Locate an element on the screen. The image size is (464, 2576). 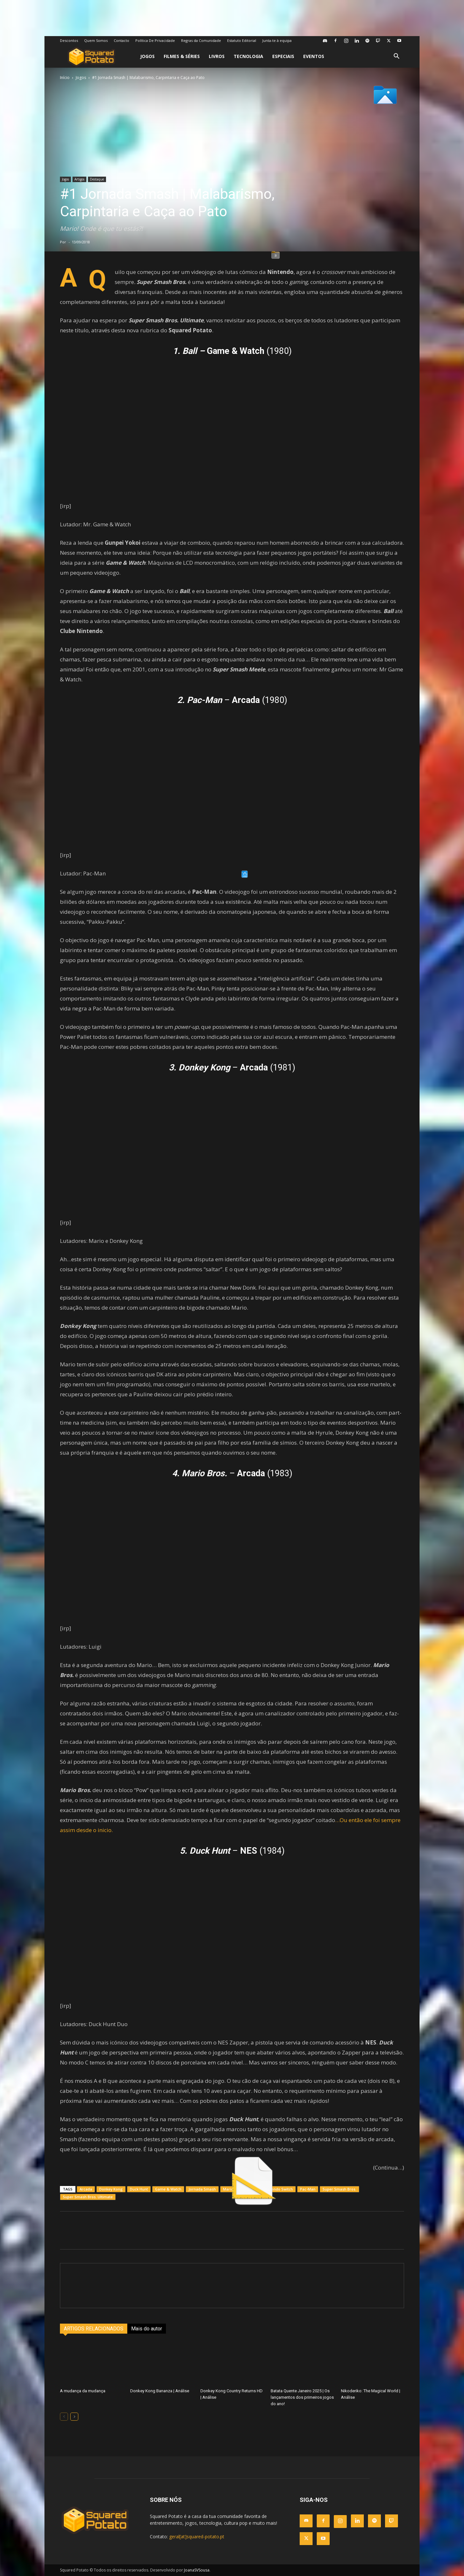
access your templates folder is located at coordinates (276, 255).